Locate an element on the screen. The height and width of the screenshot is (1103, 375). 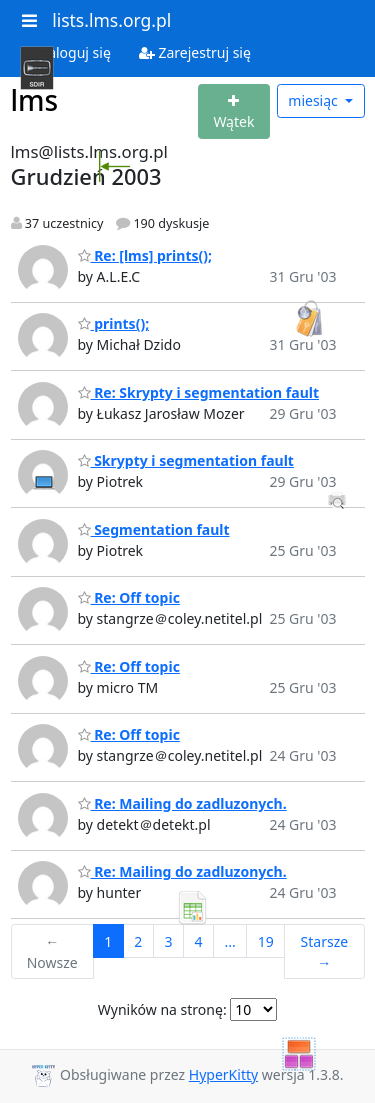
apply impulse response reverb effect in GarageBand is located at coordinates (37, 69).